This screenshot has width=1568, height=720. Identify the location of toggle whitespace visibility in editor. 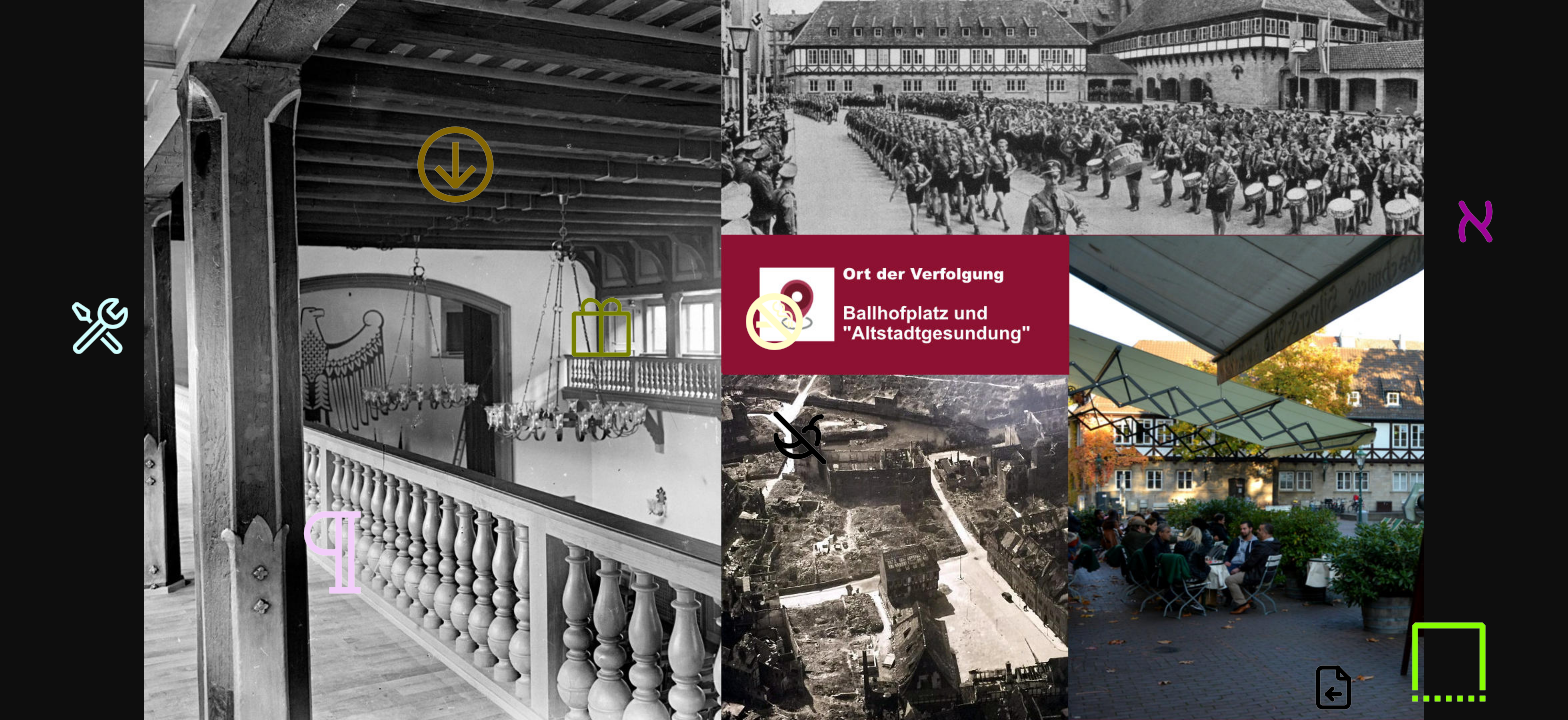
(335, 555).